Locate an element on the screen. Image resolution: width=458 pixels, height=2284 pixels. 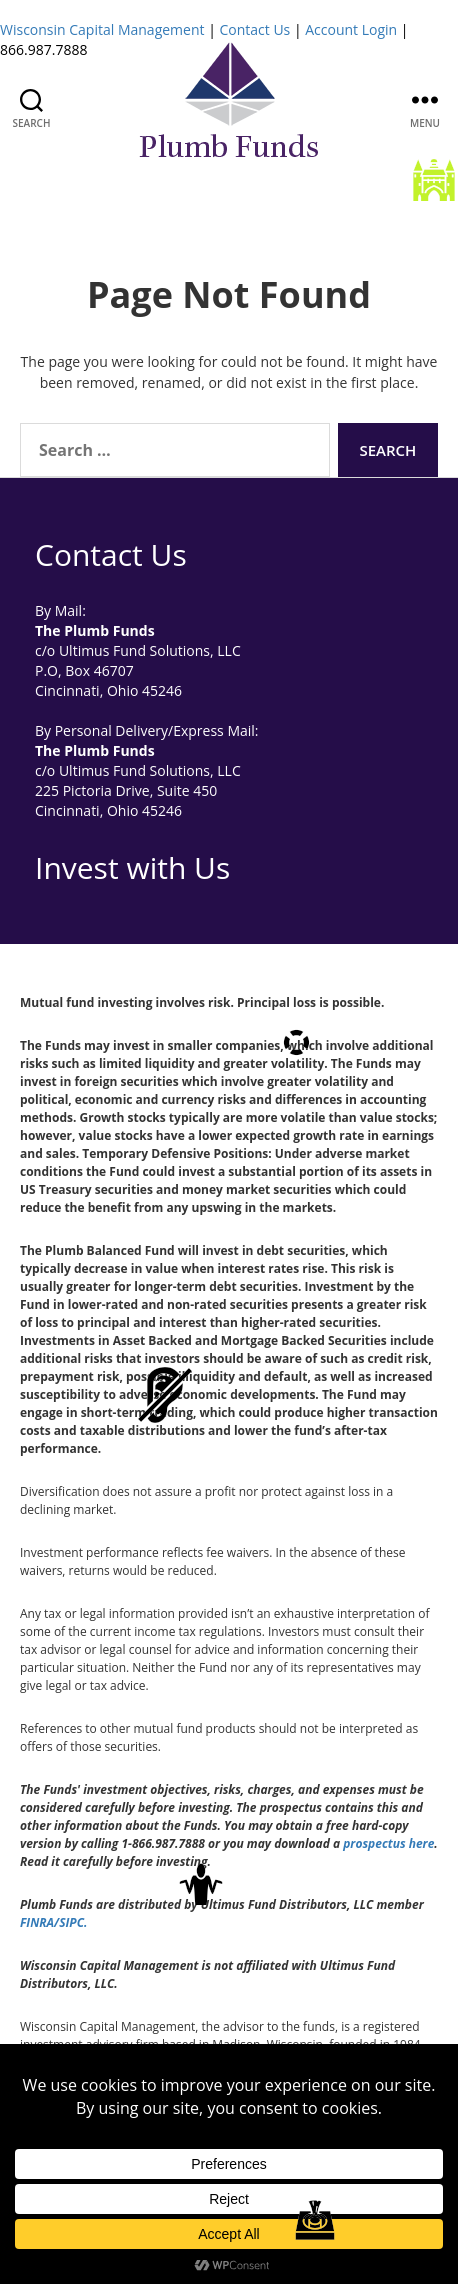
indicates unknown or uncertain status is located at coordinates (201, 1884).